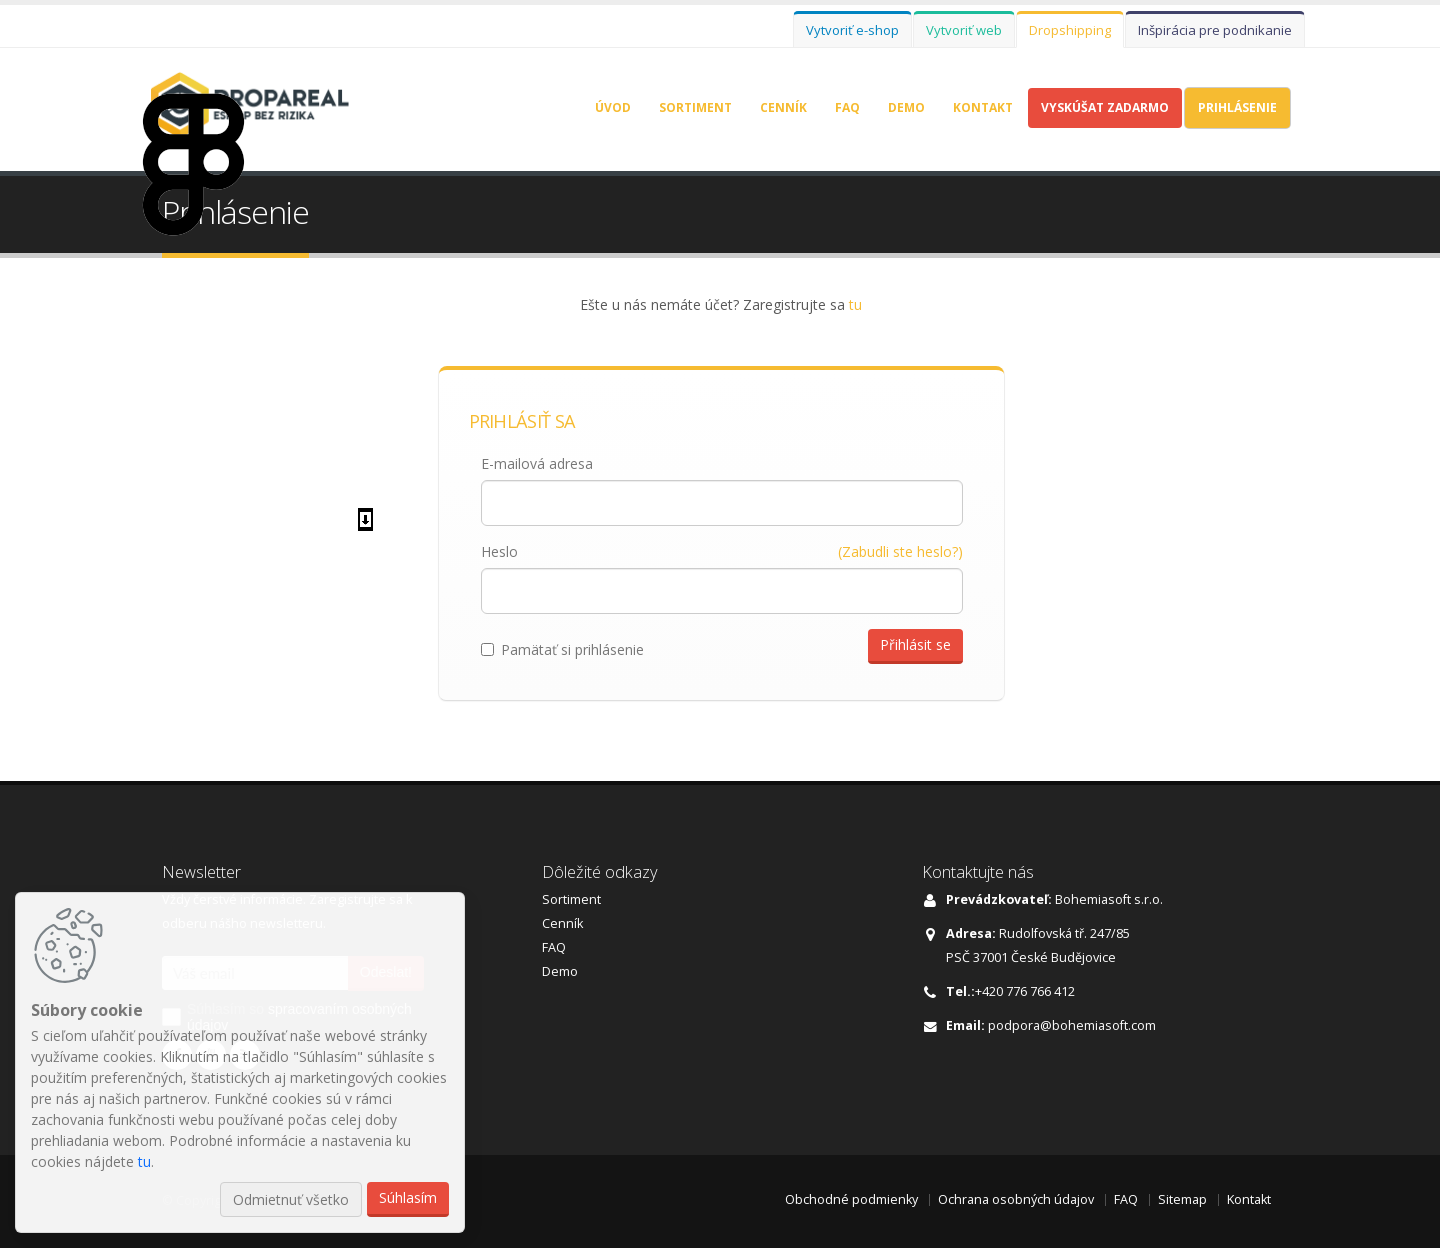 The image size is (1440, 1248). I want to click on open figma design file, so click(191, 162).